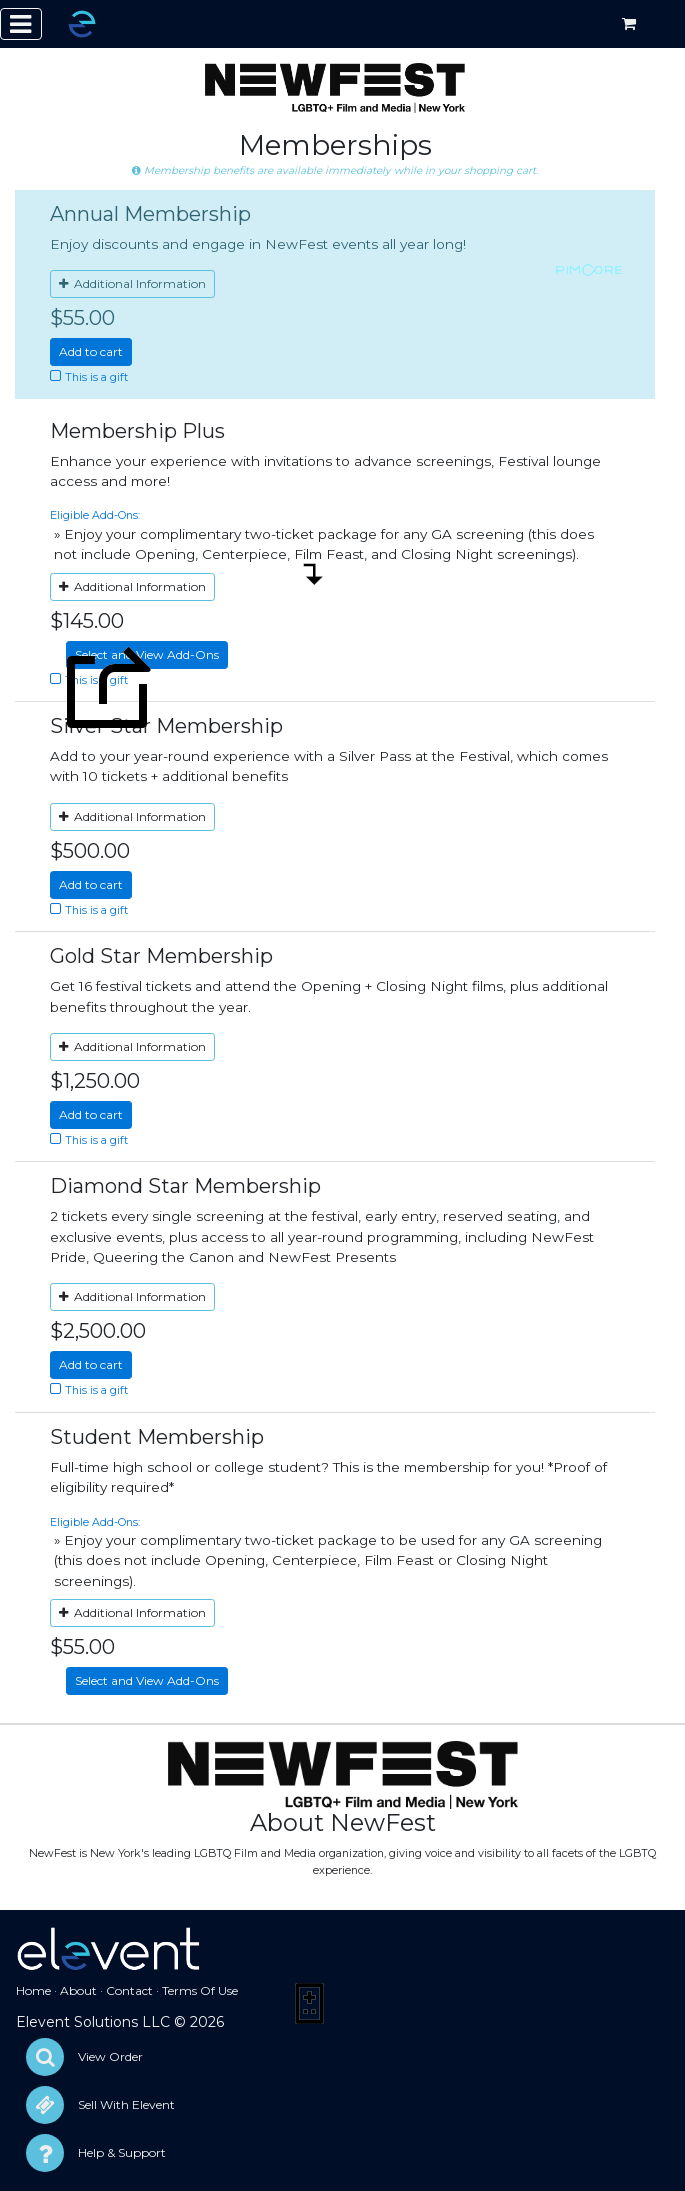  I want to click on access remote control settings, so click(309, 2003).